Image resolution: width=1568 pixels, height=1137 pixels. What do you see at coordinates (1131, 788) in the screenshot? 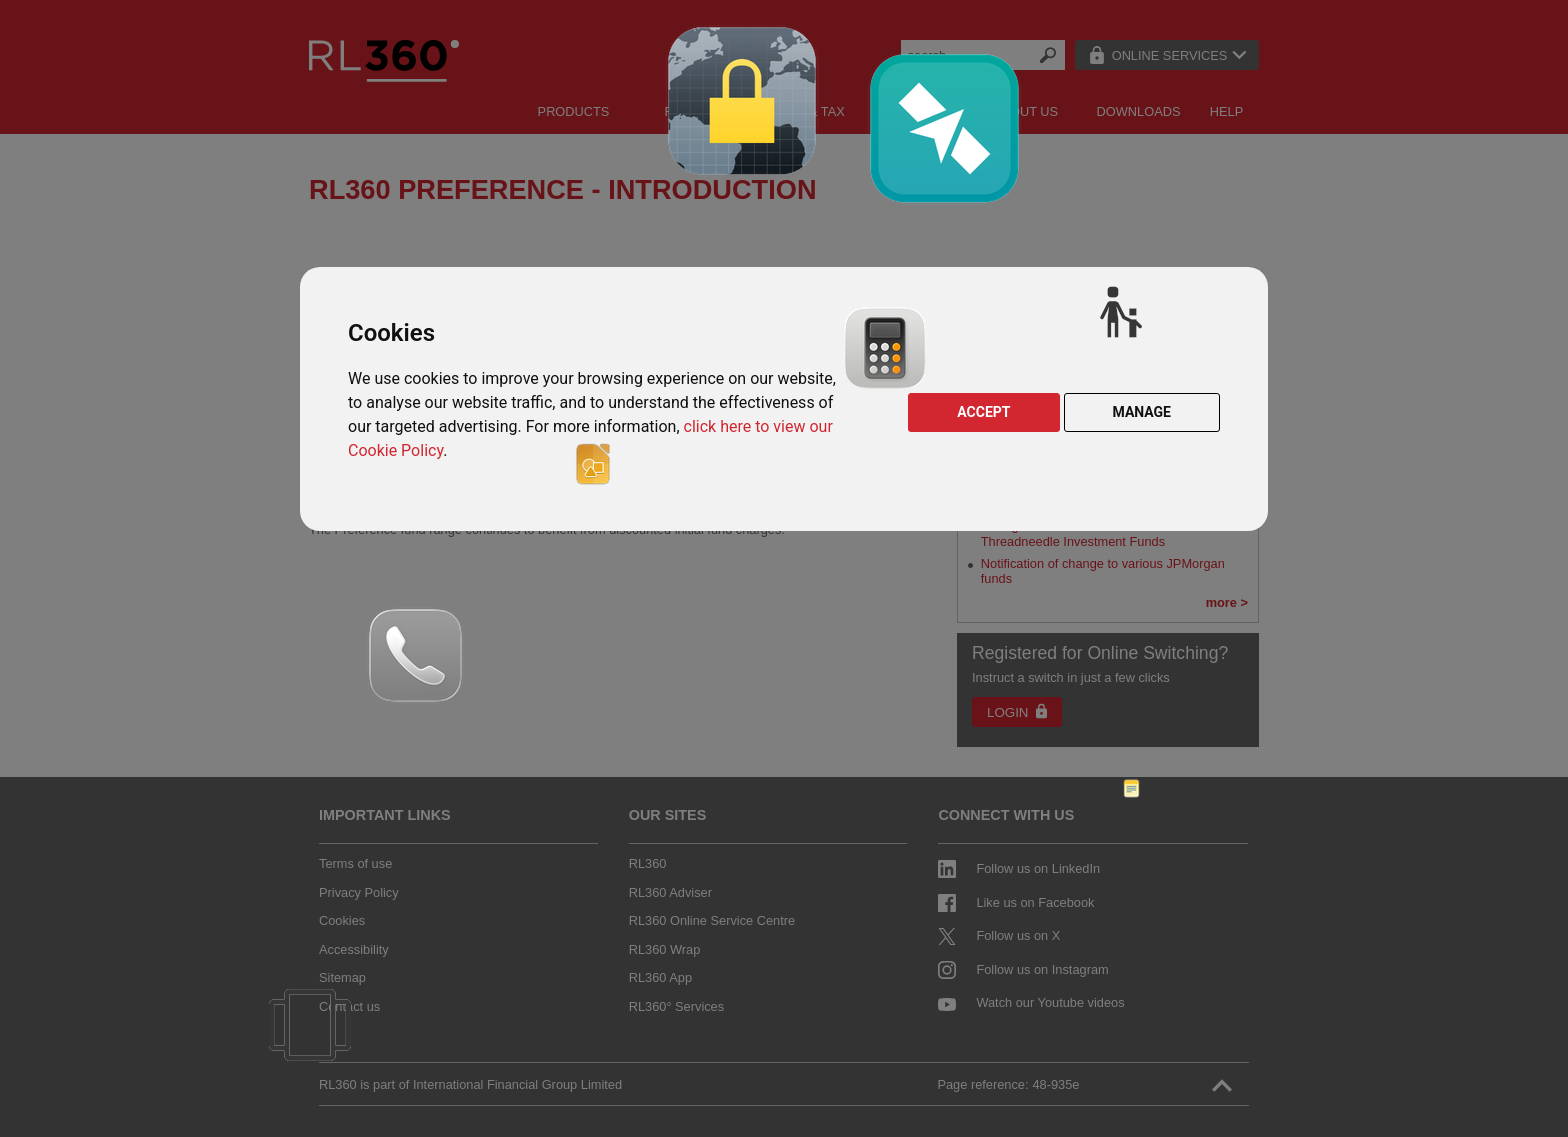
I see `open the notes application` at bounding box center [1131, 788].